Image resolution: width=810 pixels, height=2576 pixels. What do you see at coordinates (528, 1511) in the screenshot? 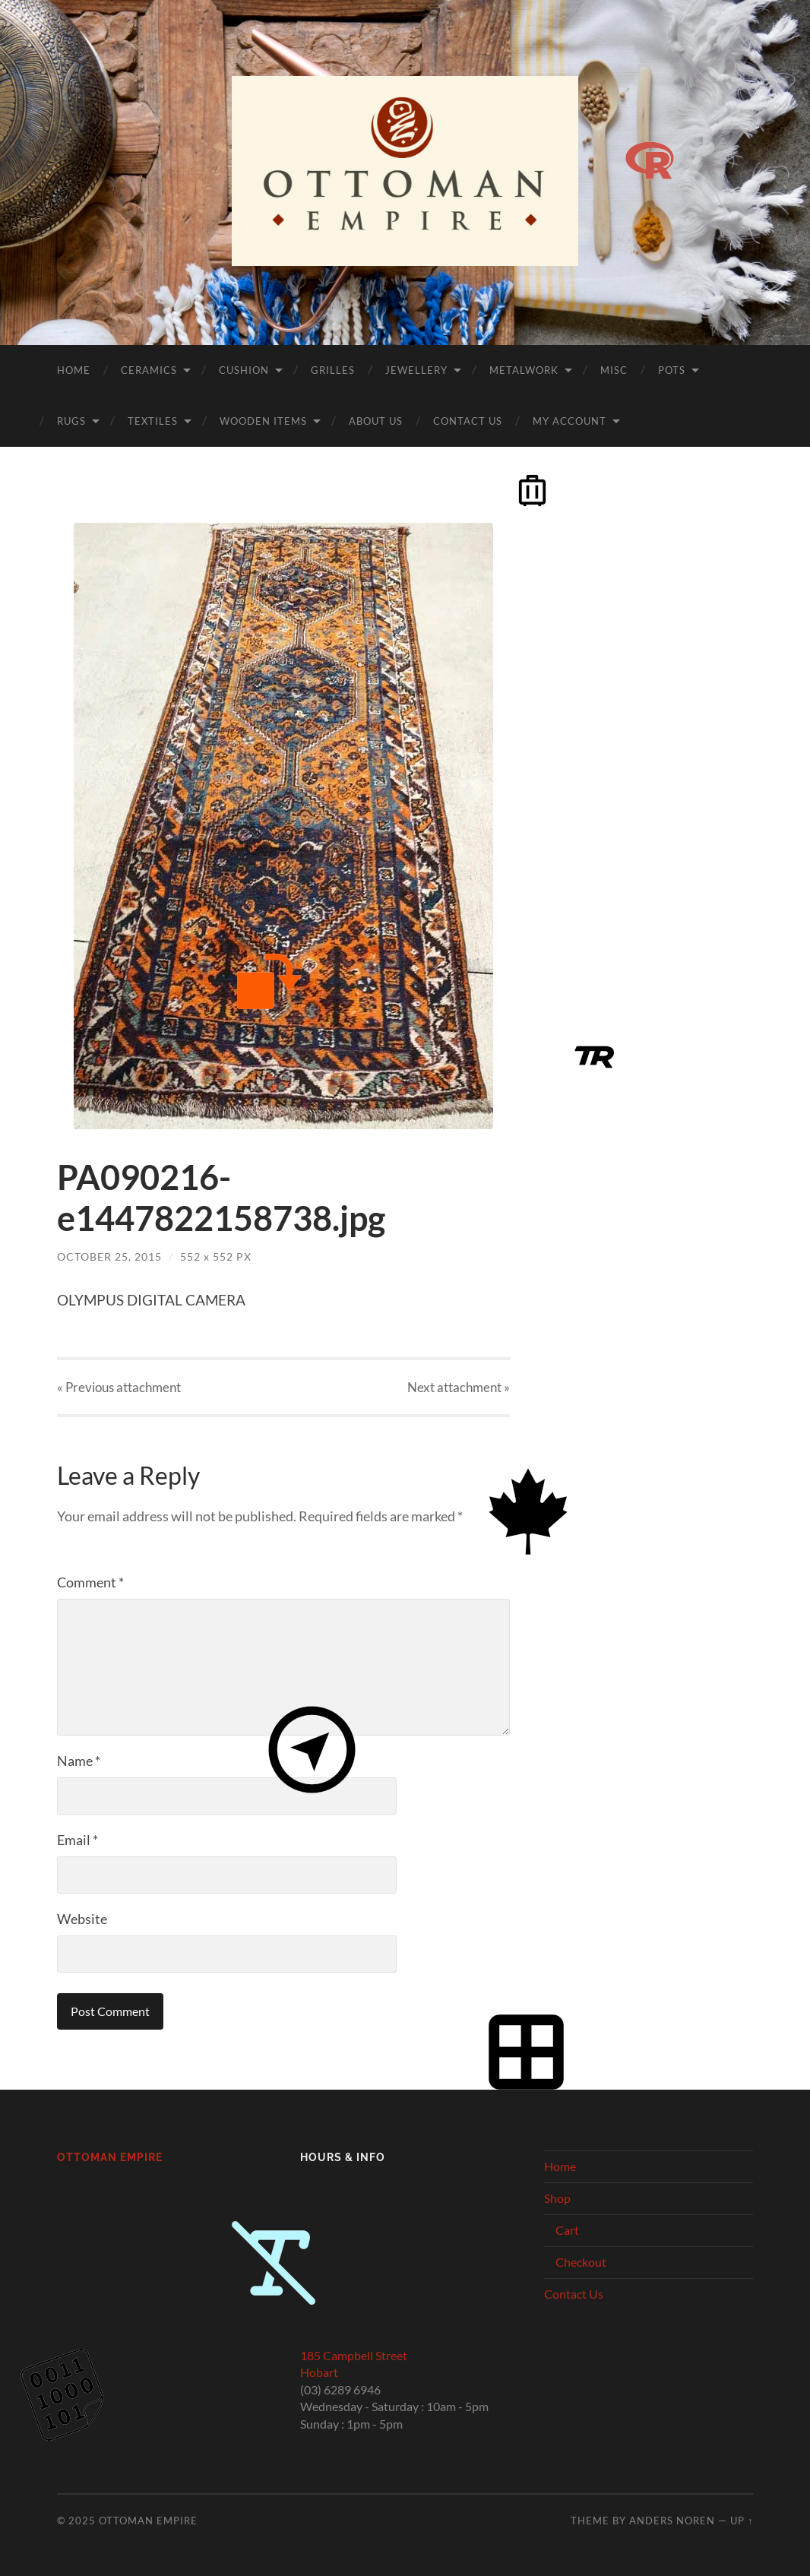
I see `represents Canada or Canadian content` at bounding box center [528, 1511].